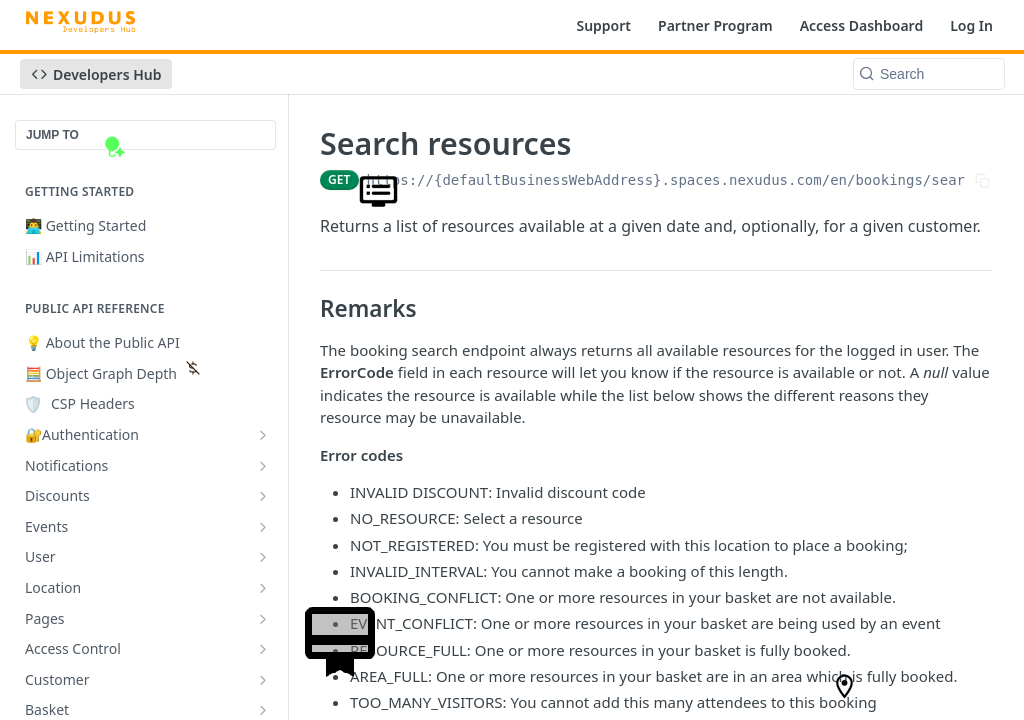 The height and width of the screenshot is (720, 1024). I want to click on view current location on map, so click(844, 686).